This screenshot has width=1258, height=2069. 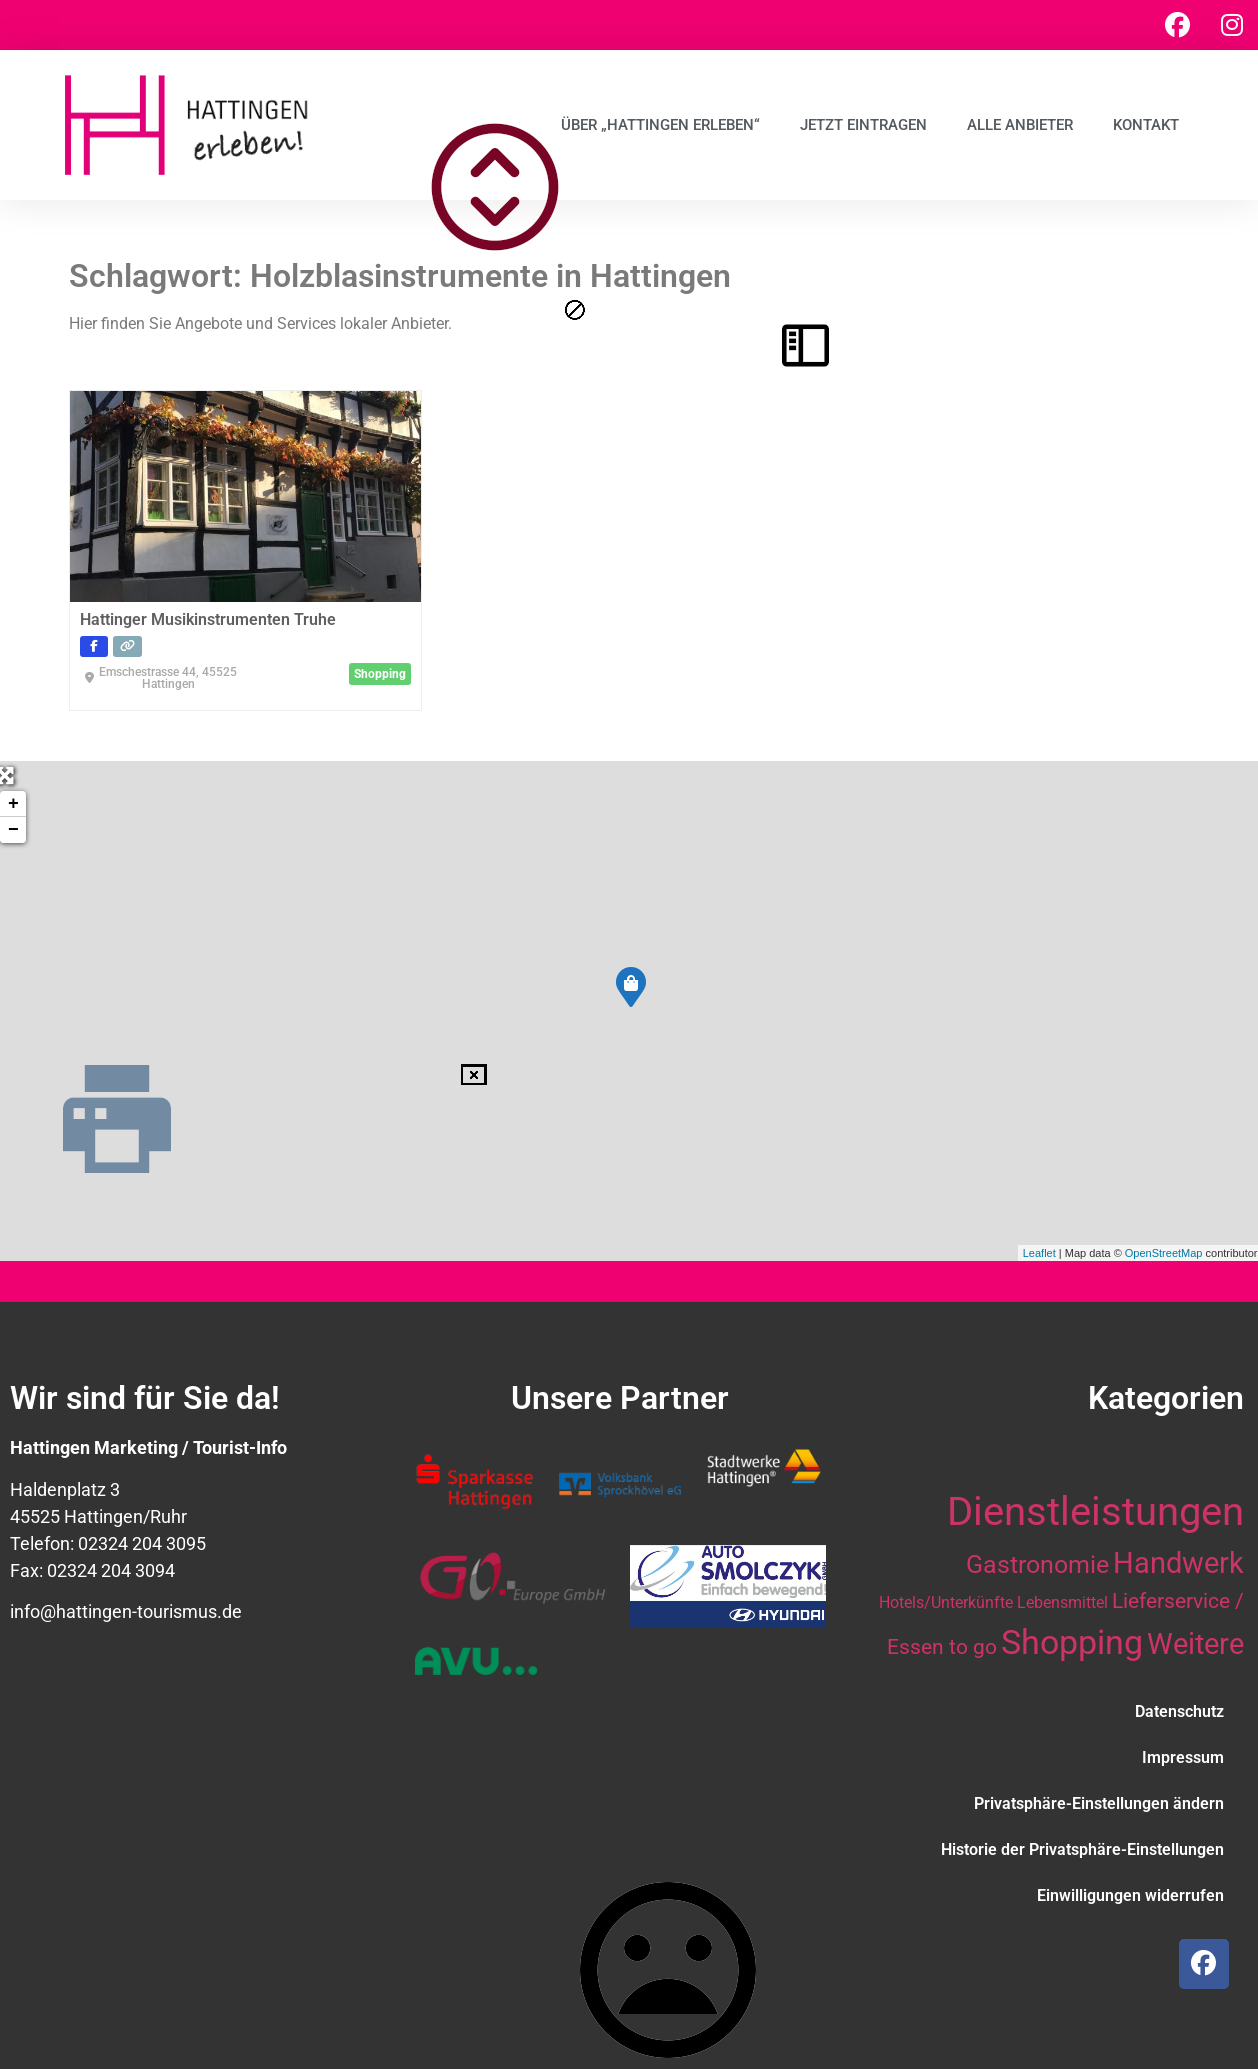 I want to click on print the current document, so click(x=117, y=1119).